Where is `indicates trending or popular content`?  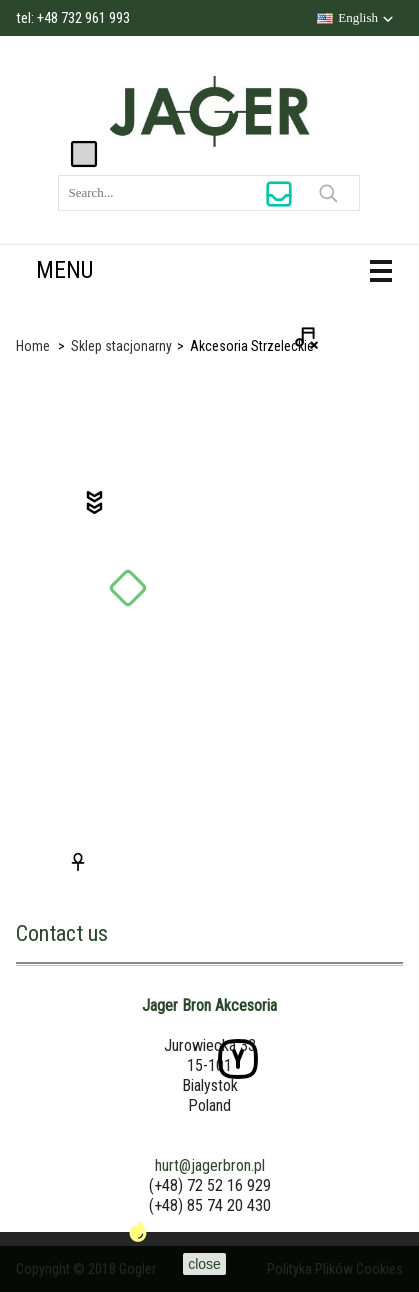 indicates trending or popular content is located at coordinates (138, 1232).